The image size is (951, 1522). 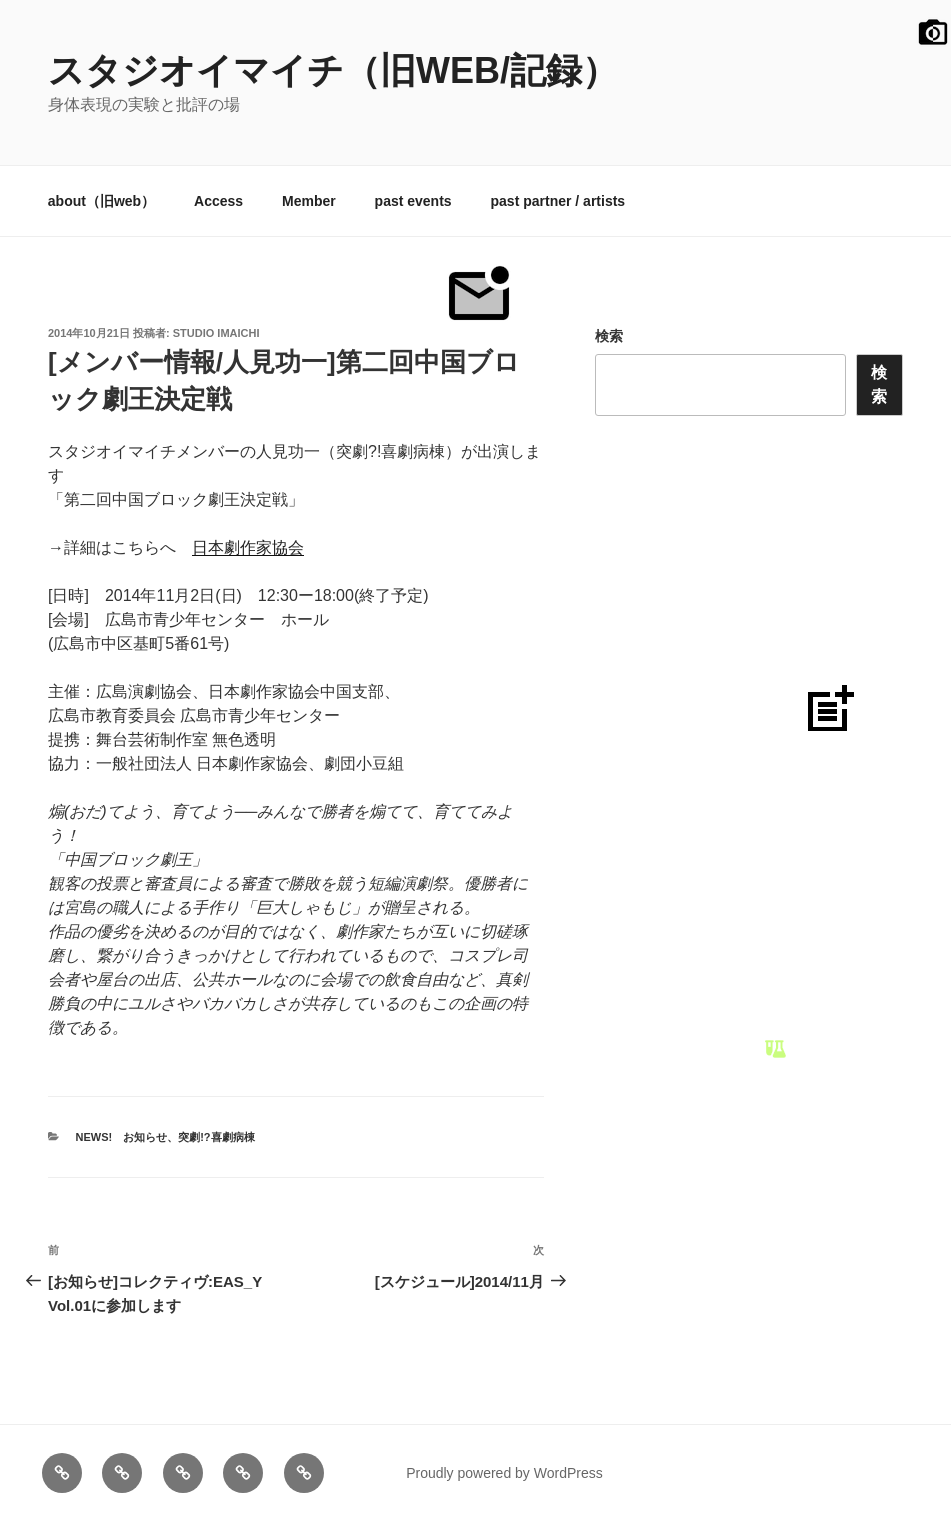 What do you see at coordinates (830, 709) in the screenshot?
I see `create a new post or document` at bounding box center [830, 709].